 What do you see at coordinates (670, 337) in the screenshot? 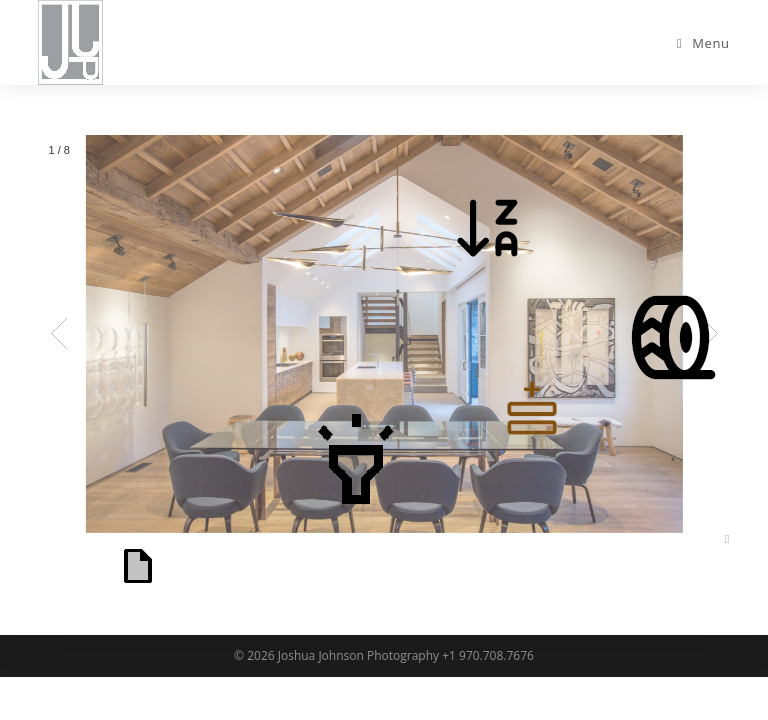
I see `view tire pressure or status` at bounding box center [670, 337].